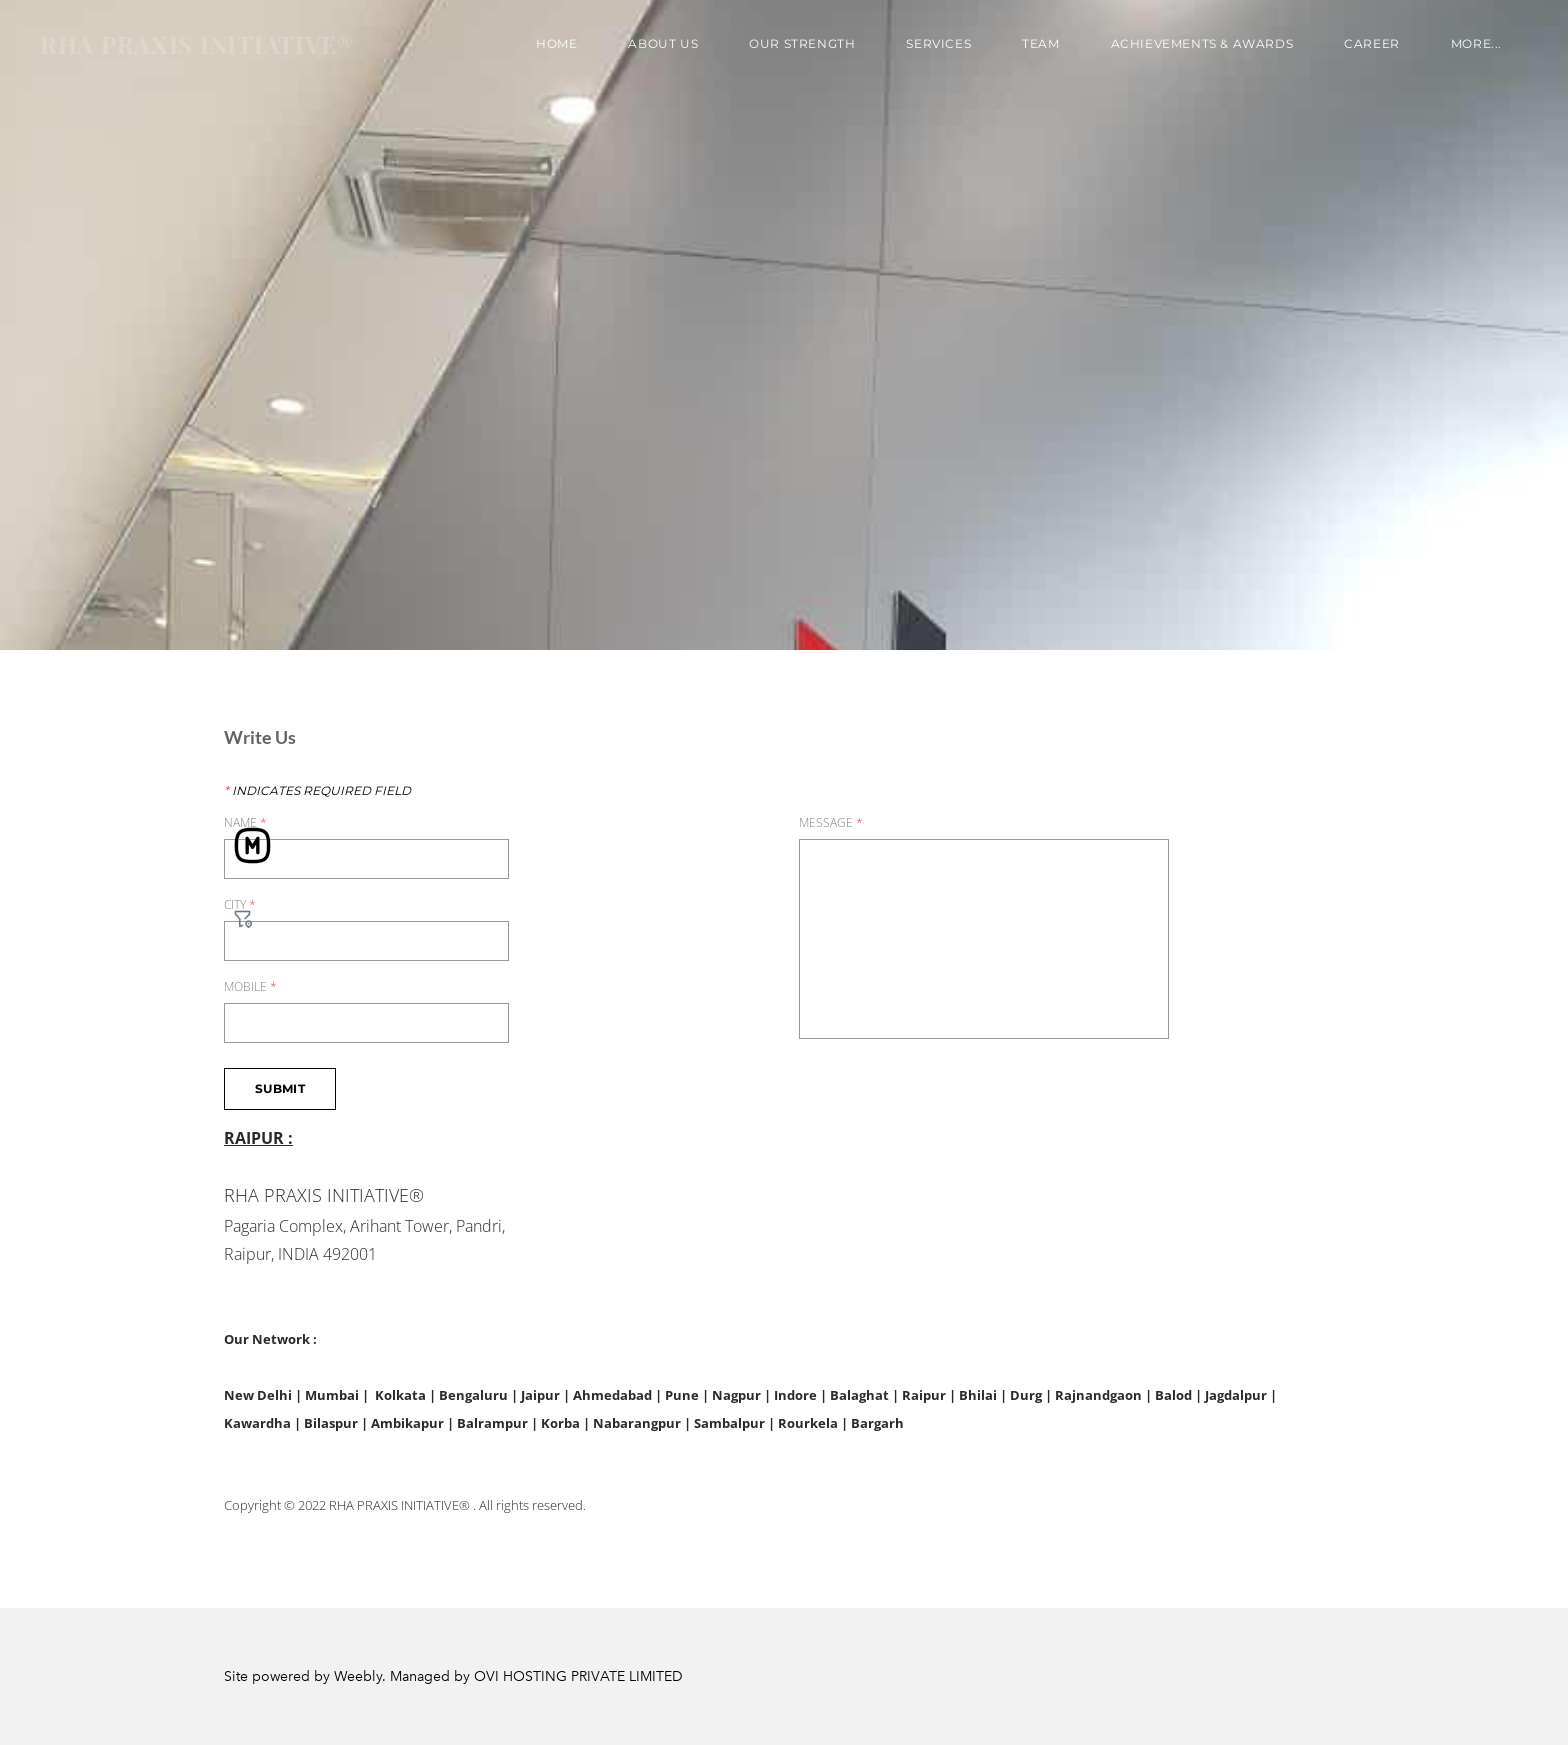 The image size is (1568, 1745). I want to click on access metro or subway transit options, so click(252, 845).